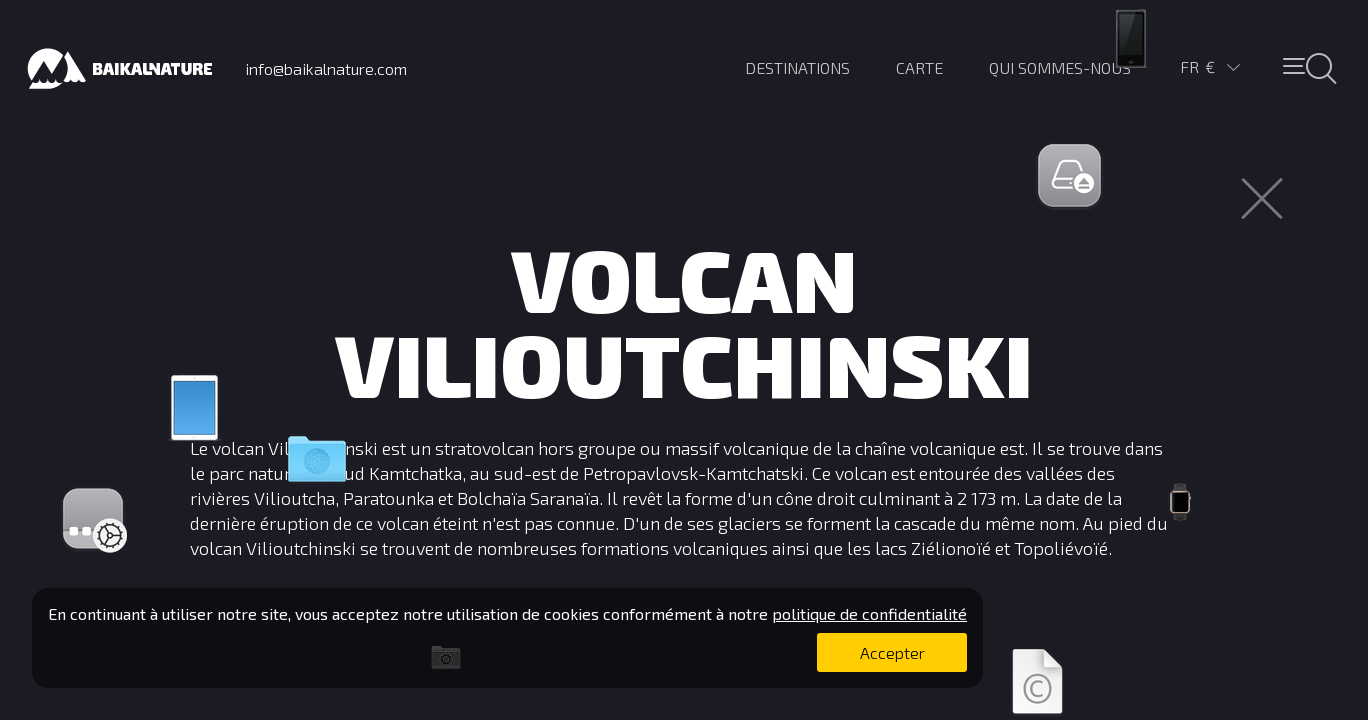 The image size is (1368, 720). Describe the element at coordinates (317, 459) in the screenshot. I see `open server applications folder` at that location.